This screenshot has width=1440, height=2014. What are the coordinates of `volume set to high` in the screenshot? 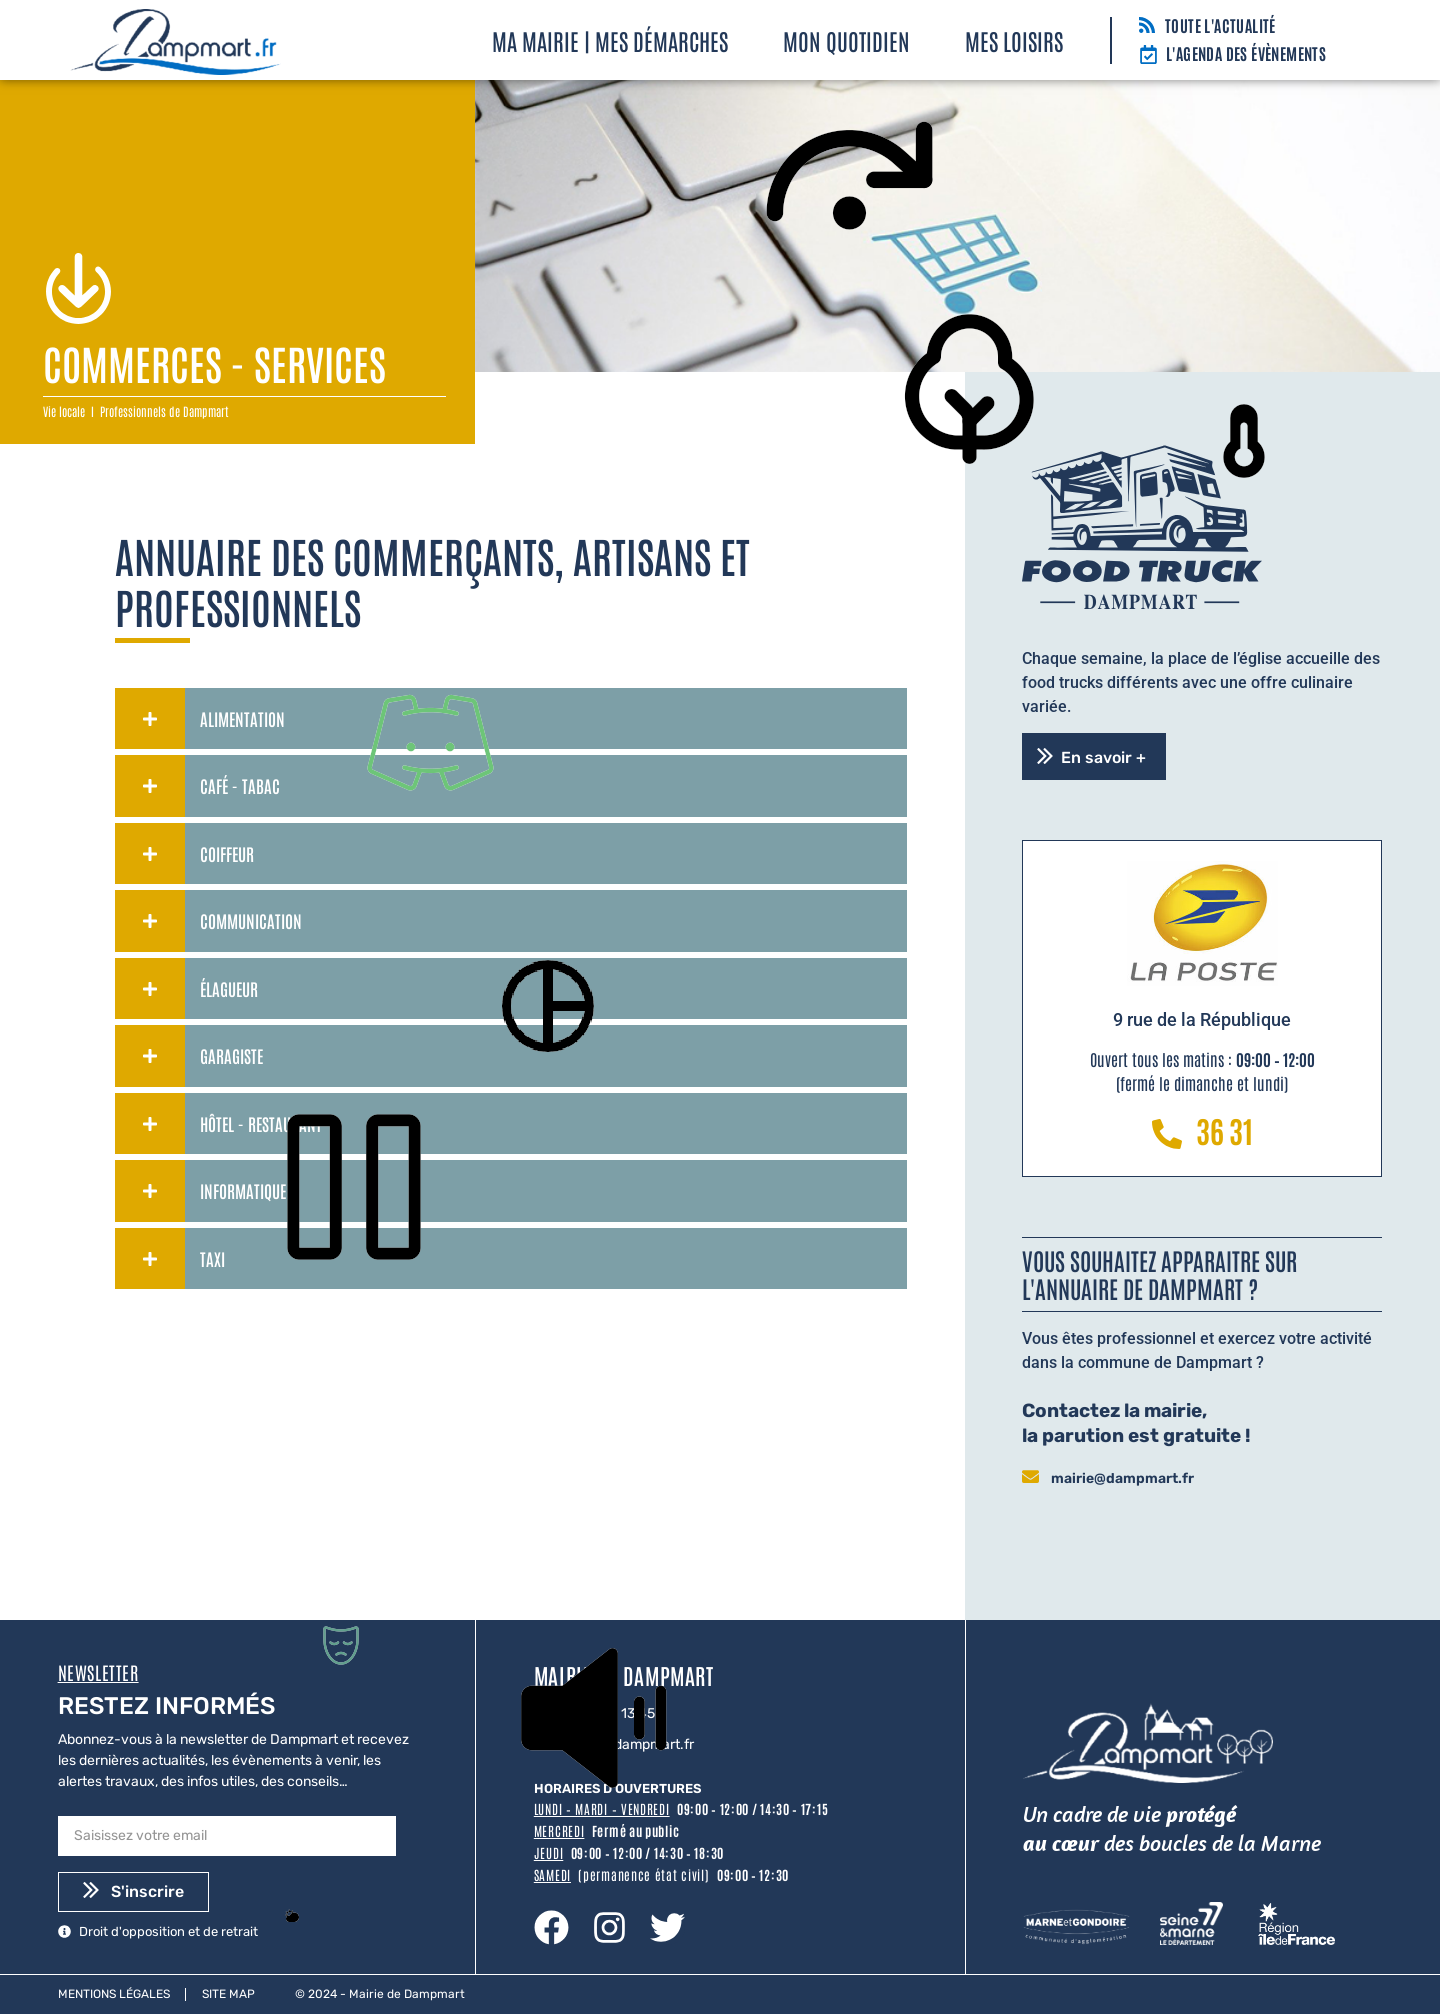 It's located at (591, 1718).